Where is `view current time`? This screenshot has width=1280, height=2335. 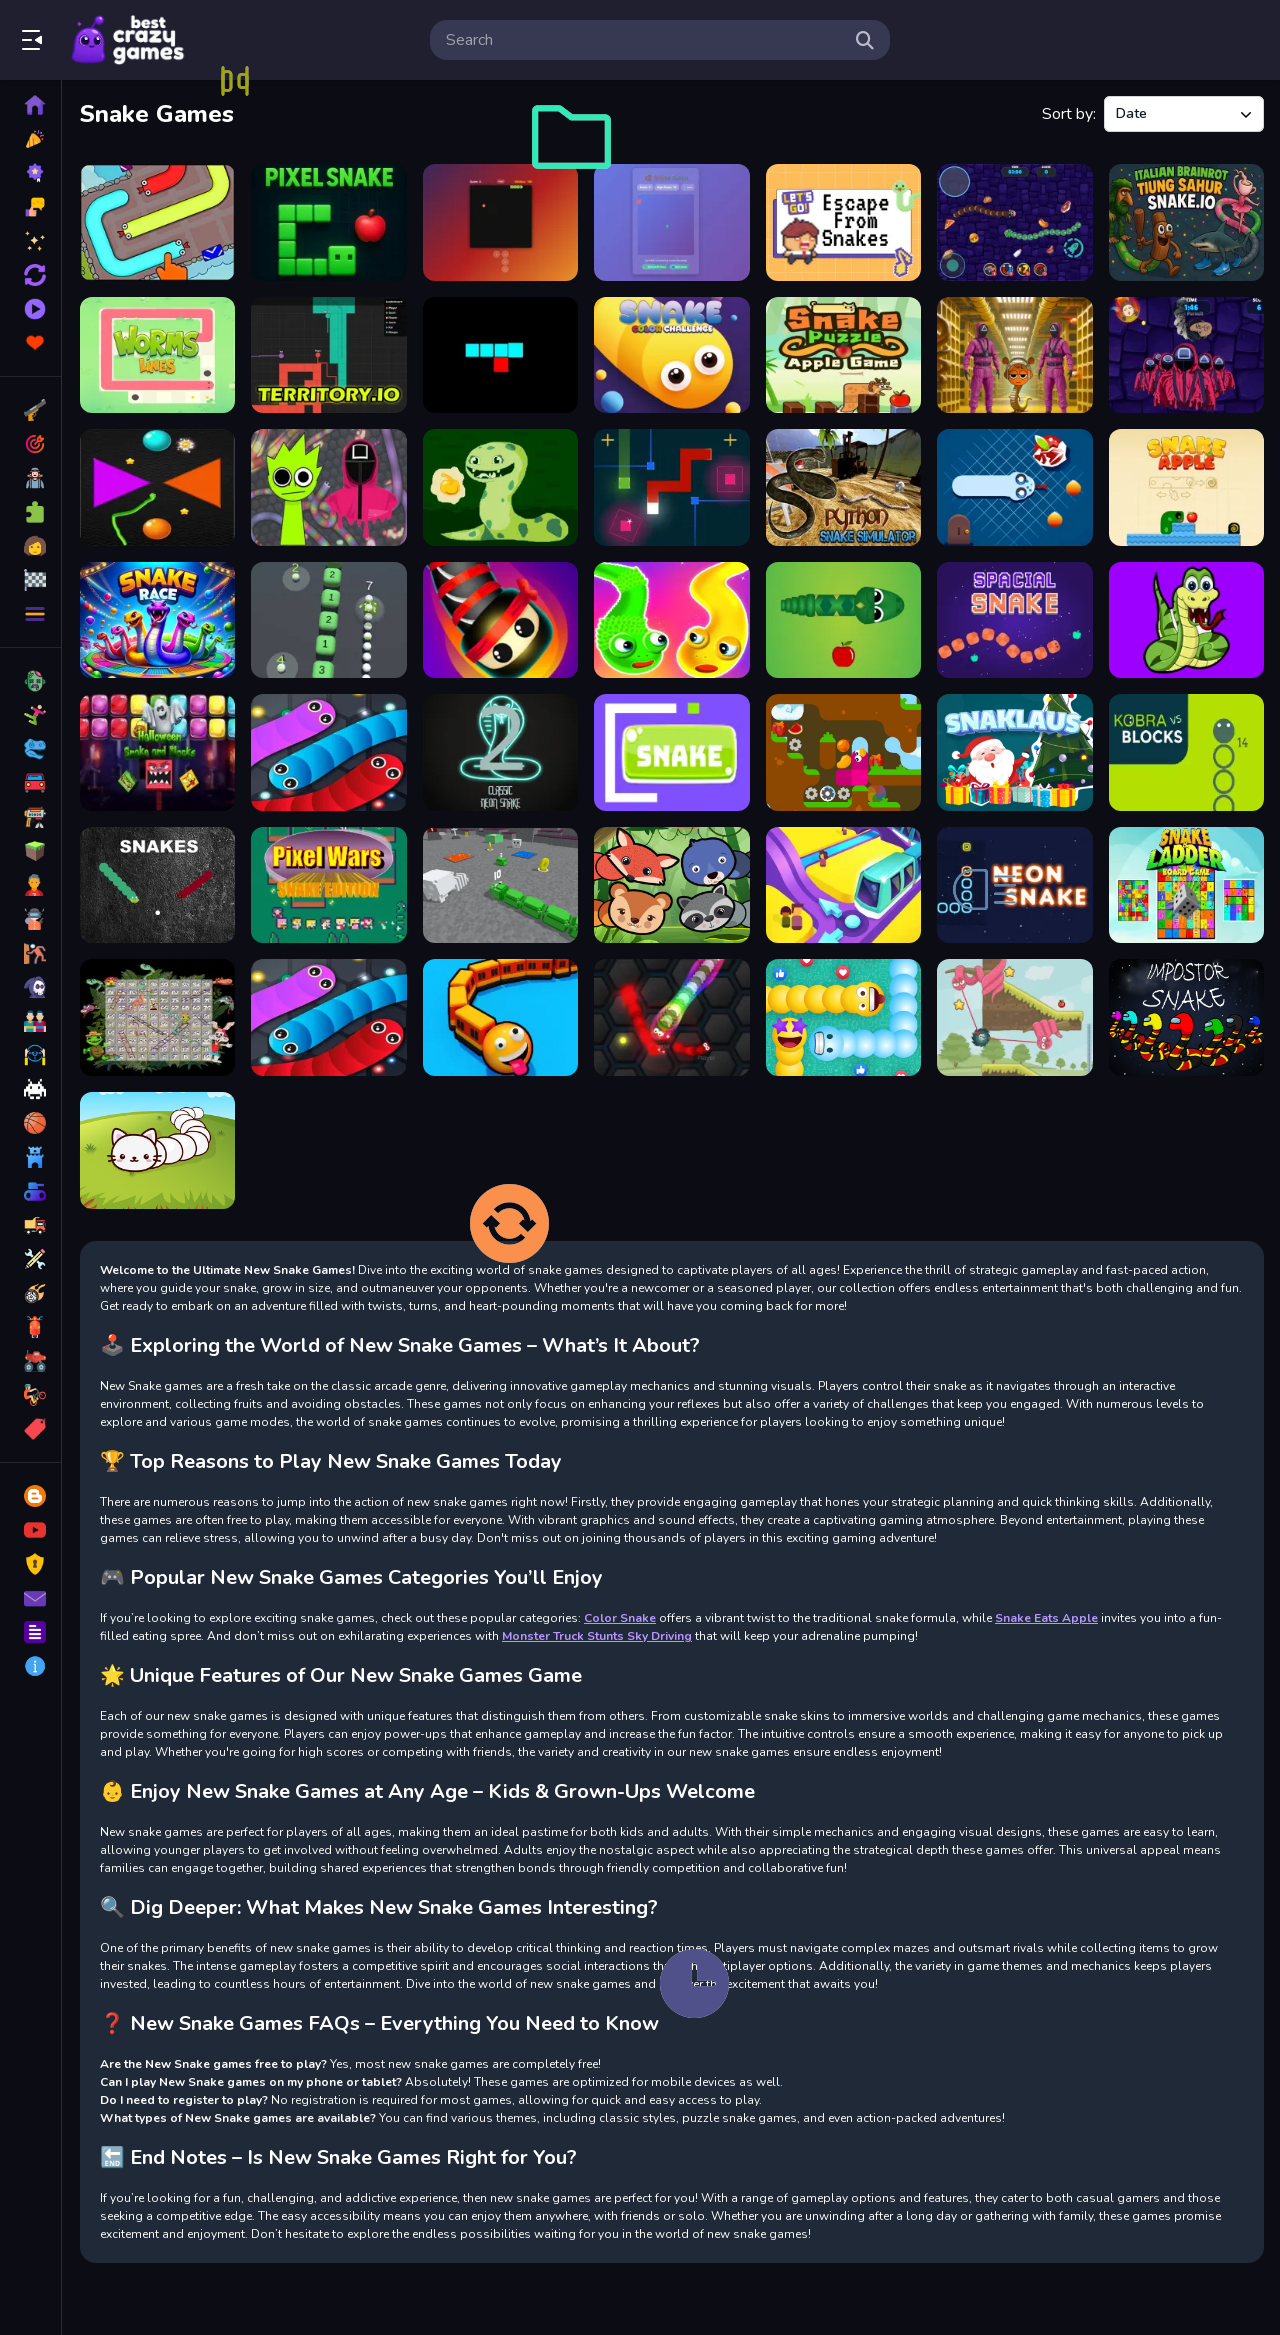
view current time is located at coordinates (694, 1983).